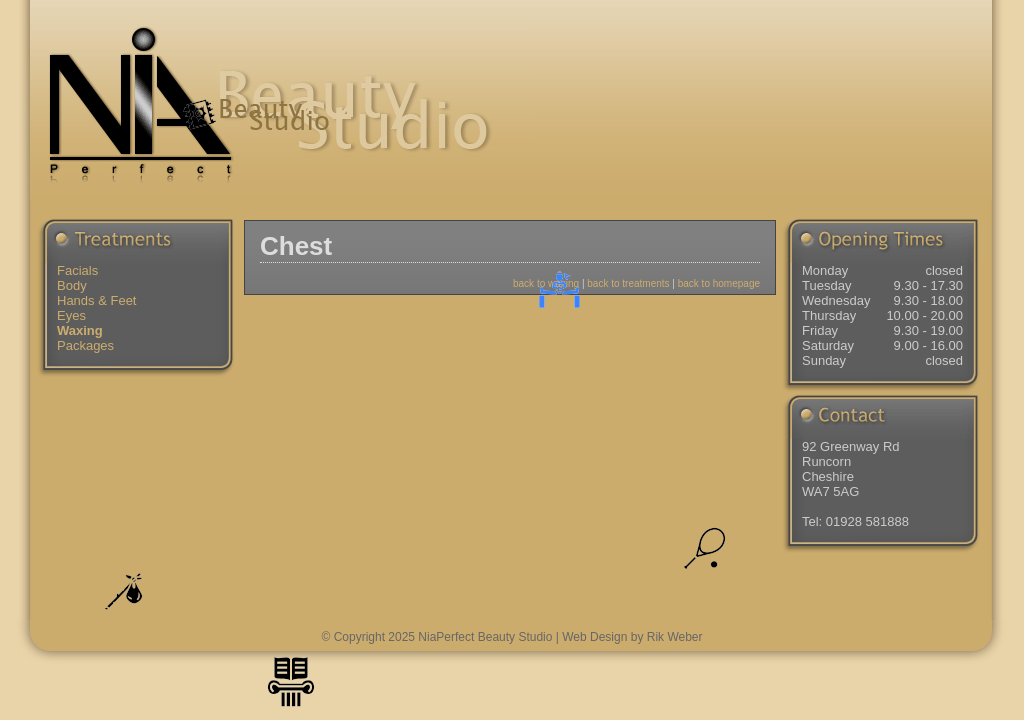 The height and width of the screenshot is (720, 1024). What do you see at coordinates (123, 591) in the screenshot?
I see `travel or journey-related game feature` at bounding box center [123, 591].